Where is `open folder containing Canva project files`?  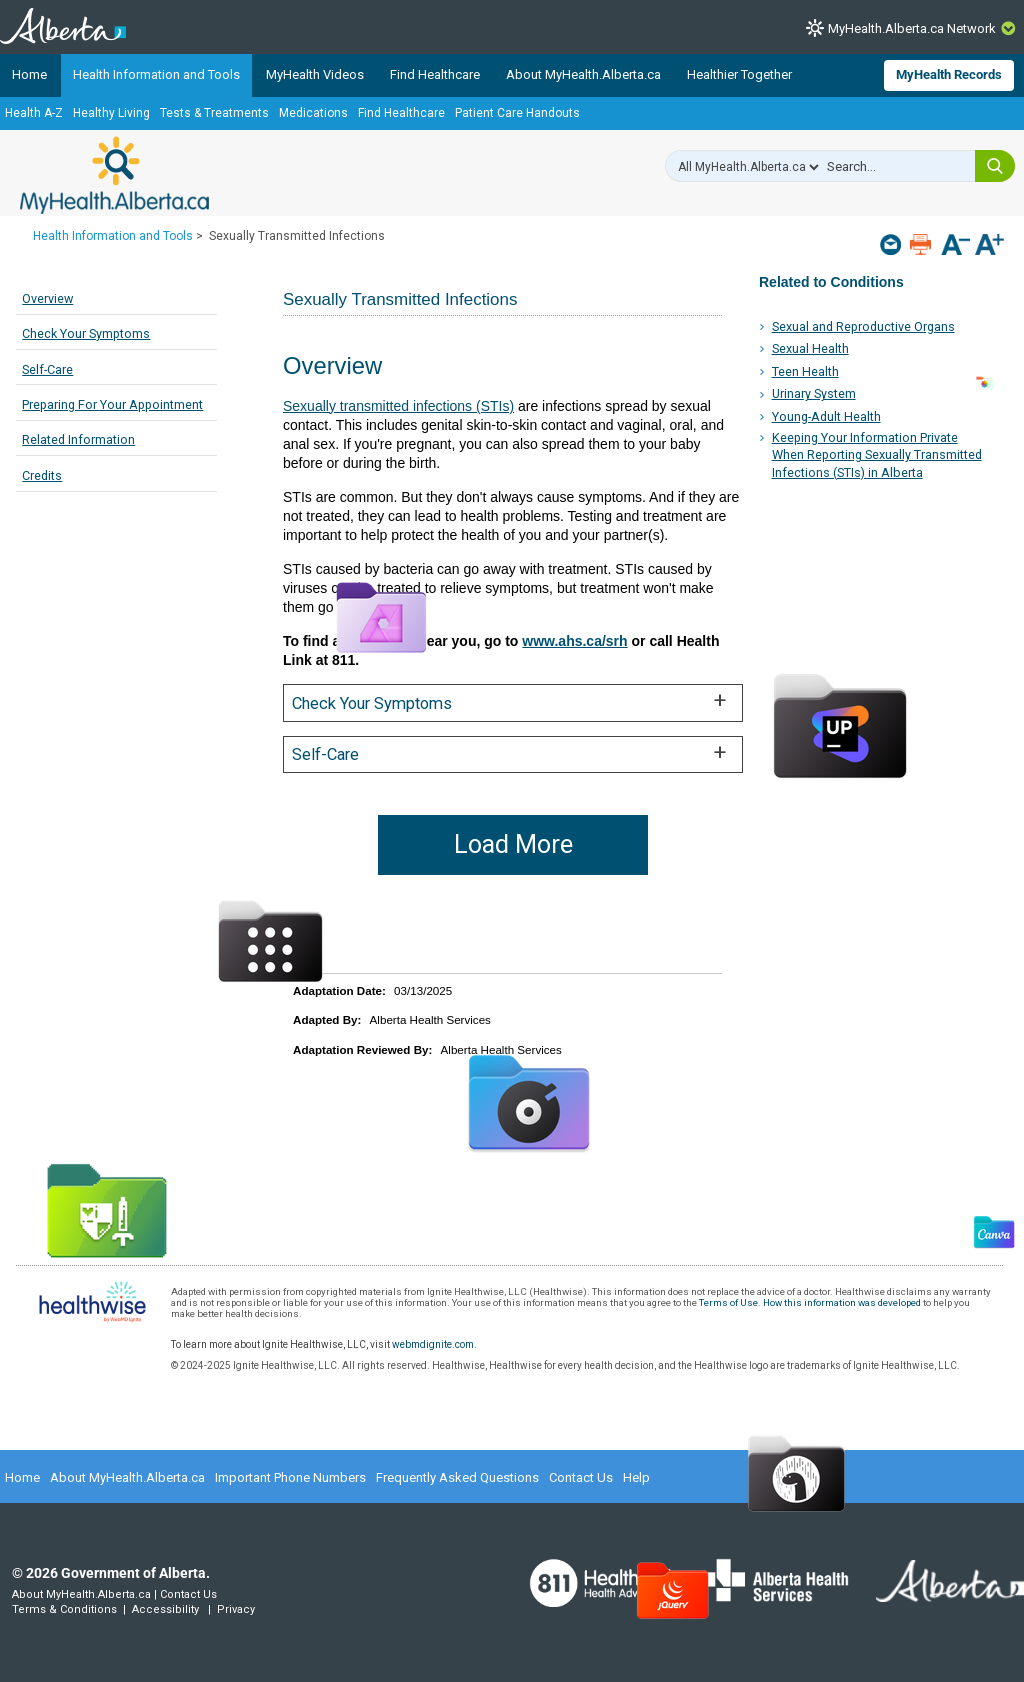 open folder containing Canva project files is located at coordinates (994, 1233).